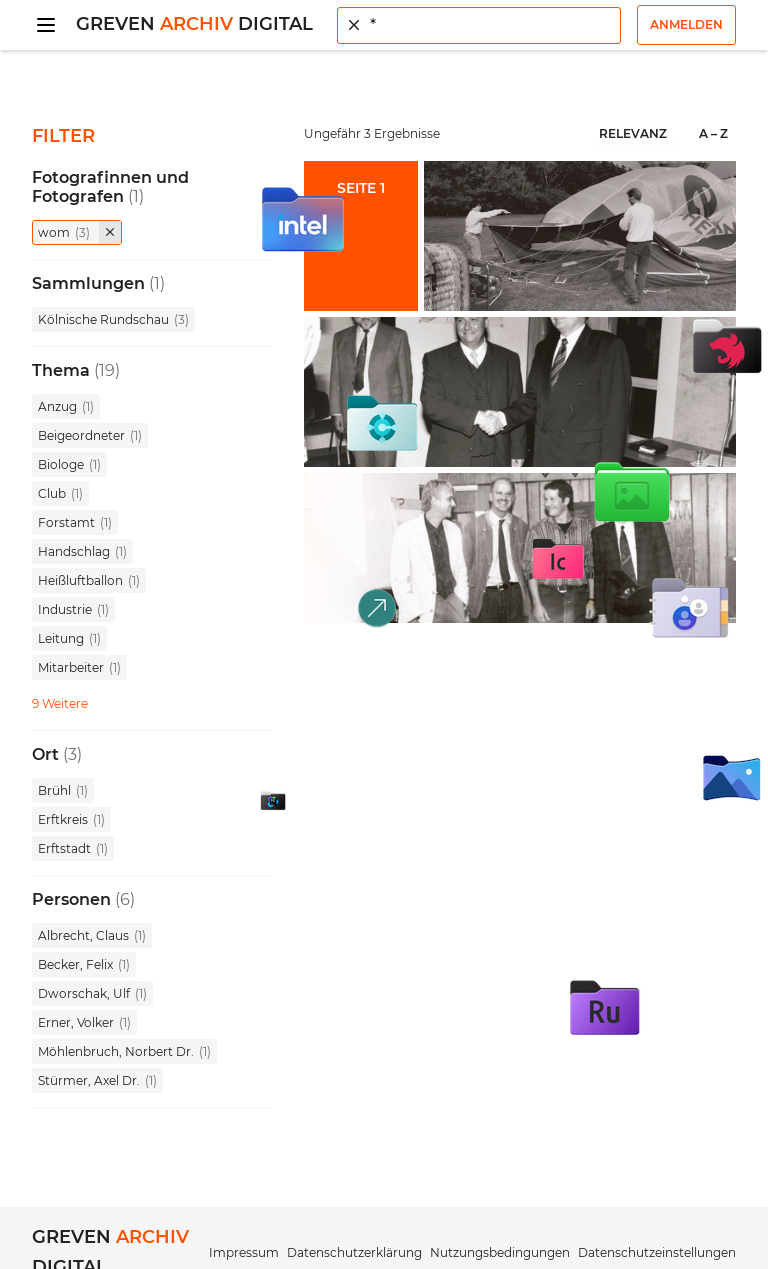  Describe the element at coordinates (604, 1009) in the screenshot. I see `open folder containing Adobe Rush project files` at that location.